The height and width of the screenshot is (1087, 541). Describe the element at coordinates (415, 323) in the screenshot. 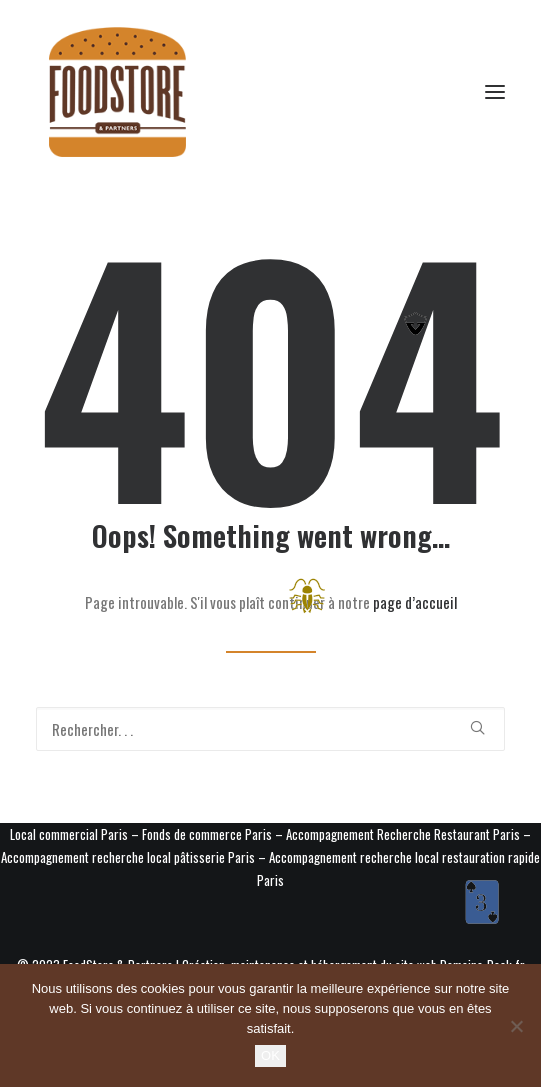

I see `indicates armor or defense has been reduced` at that location.